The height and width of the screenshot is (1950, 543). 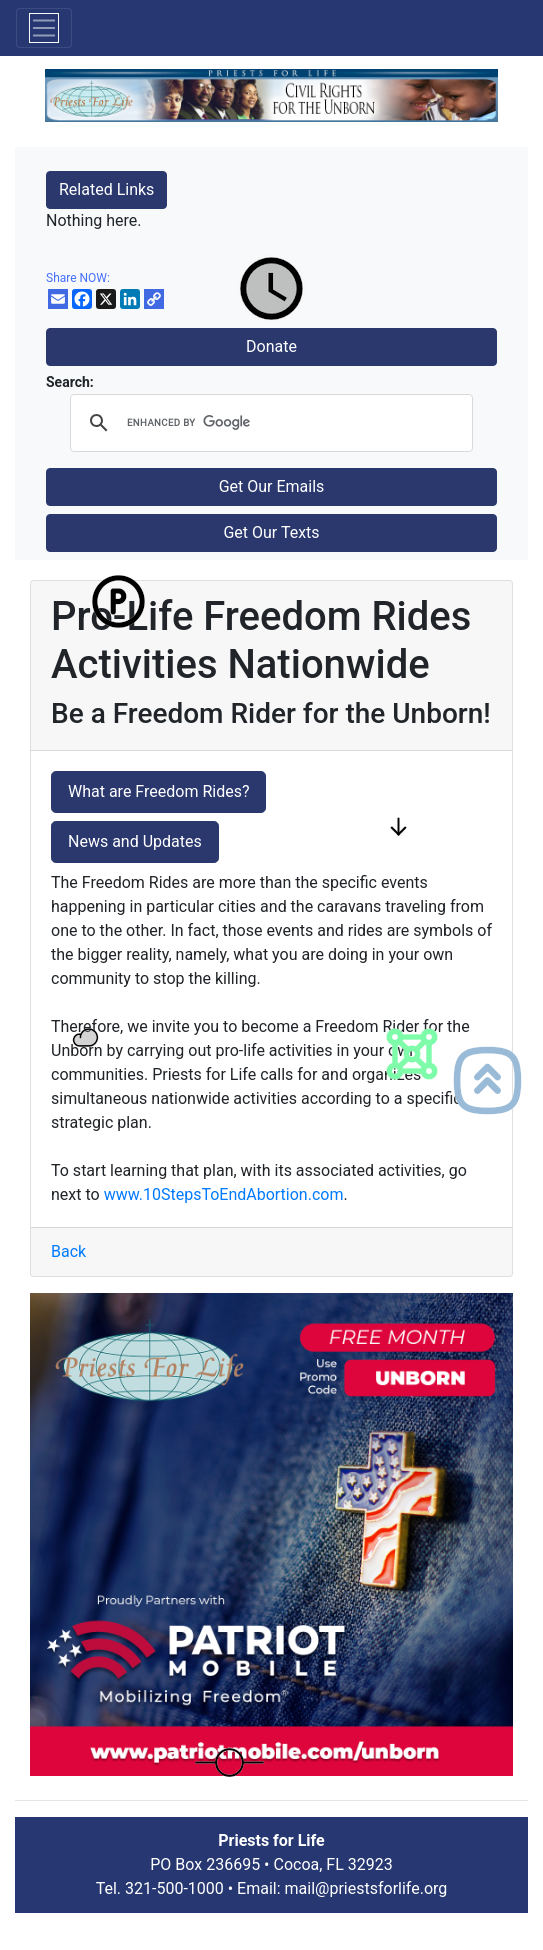 What do you see at coordinates (398, 826) in the screenshot?
I see `download a file or content` at bounding box center [398, 826].